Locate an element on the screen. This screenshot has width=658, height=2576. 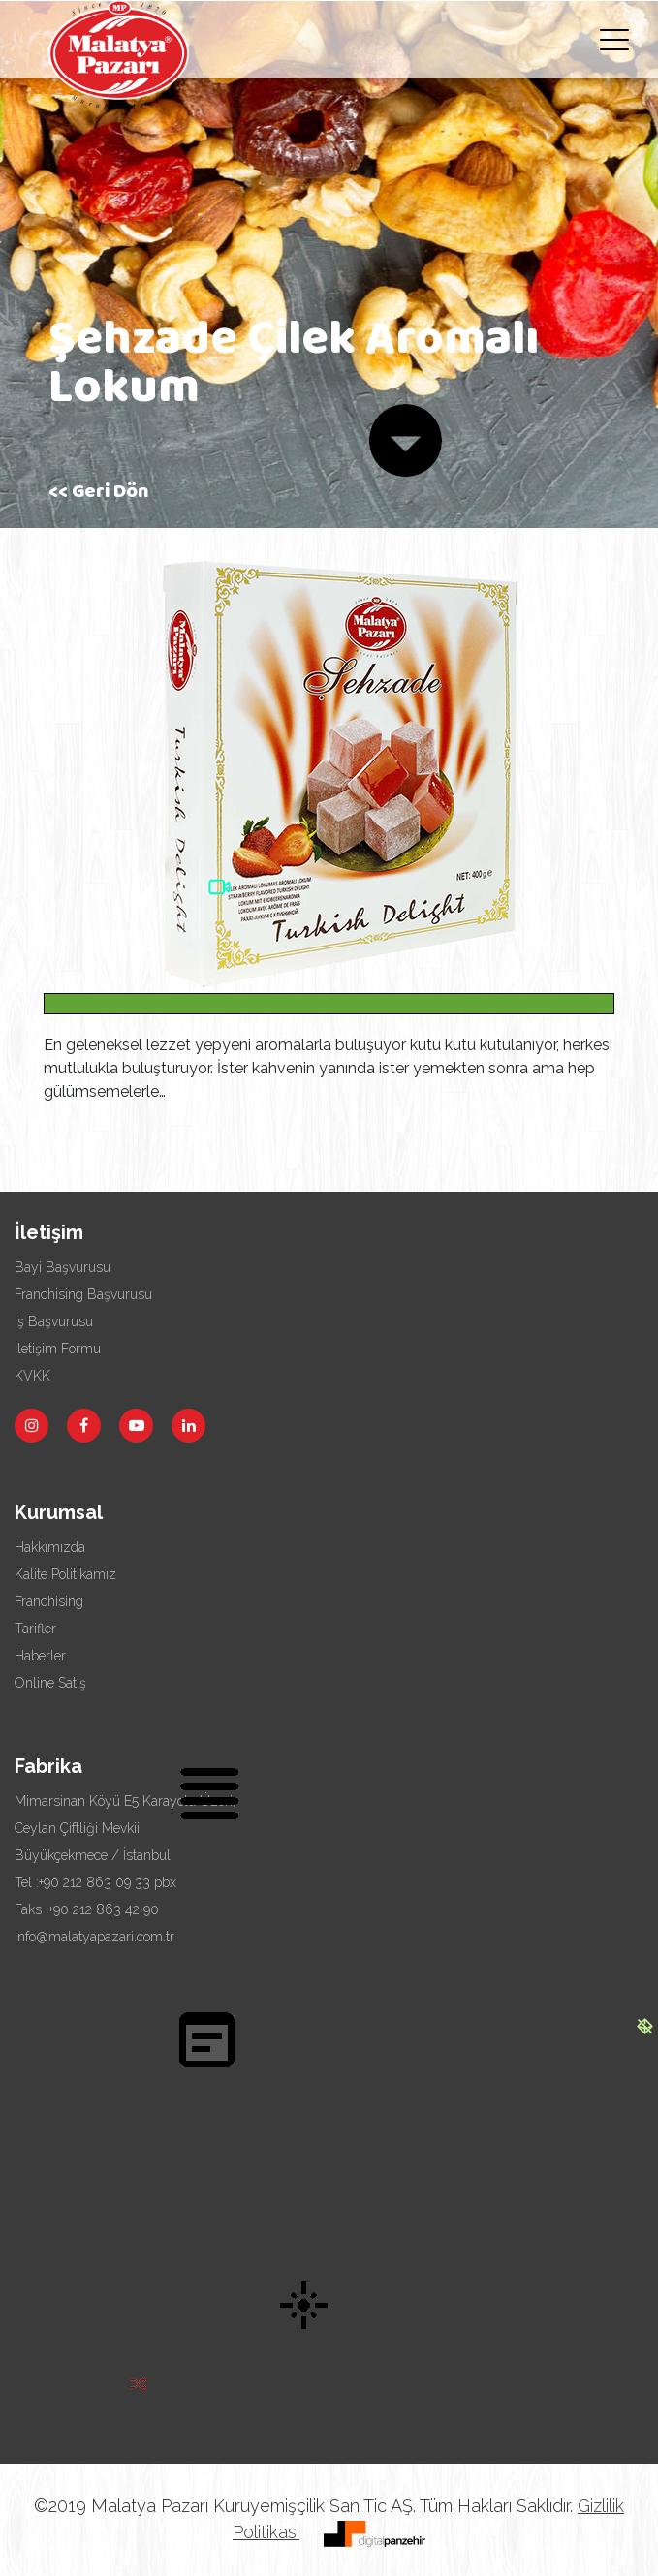
add a lens flare effect to an image is located at coordinates (303, 2305).